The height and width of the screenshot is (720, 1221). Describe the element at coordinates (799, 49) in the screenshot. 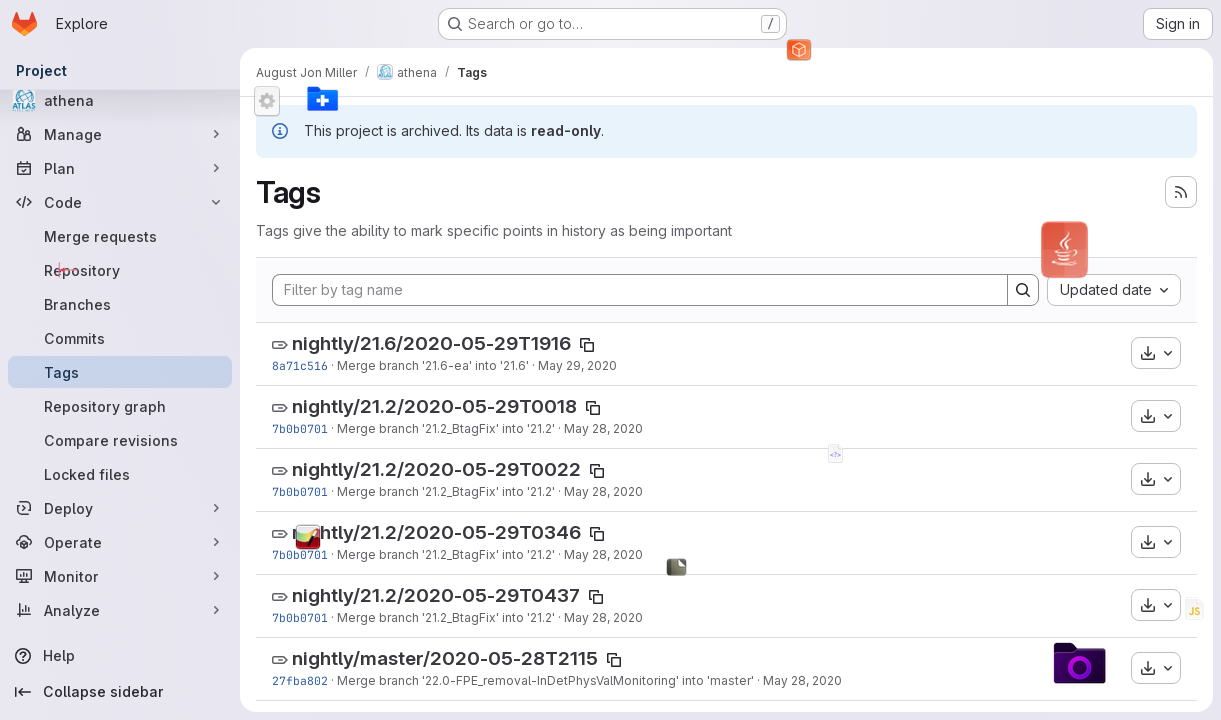

I see `open a 3D model file` at that location.